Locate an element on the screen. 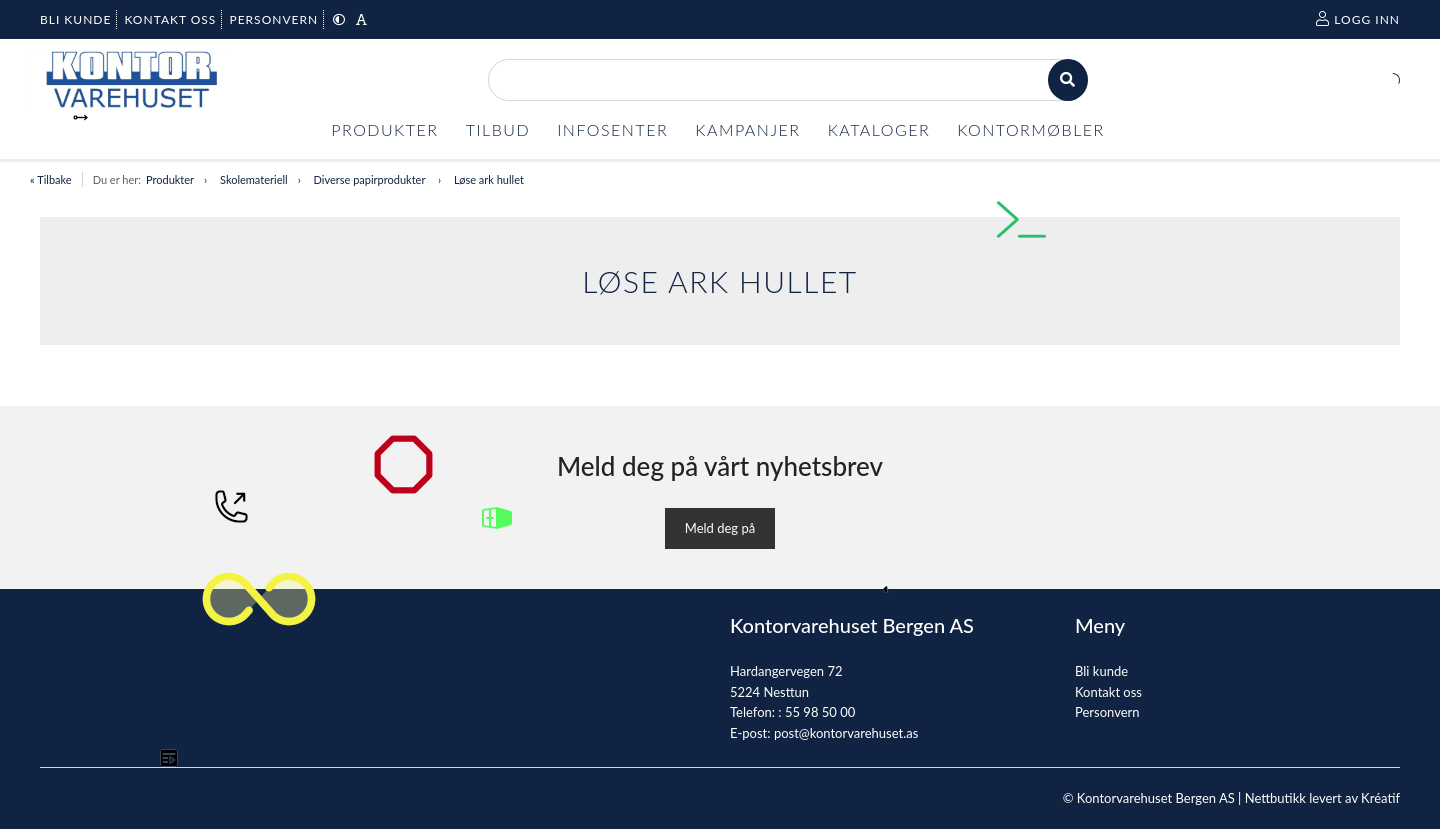  stop or halt action indicator is located at coordinates (403, 464).